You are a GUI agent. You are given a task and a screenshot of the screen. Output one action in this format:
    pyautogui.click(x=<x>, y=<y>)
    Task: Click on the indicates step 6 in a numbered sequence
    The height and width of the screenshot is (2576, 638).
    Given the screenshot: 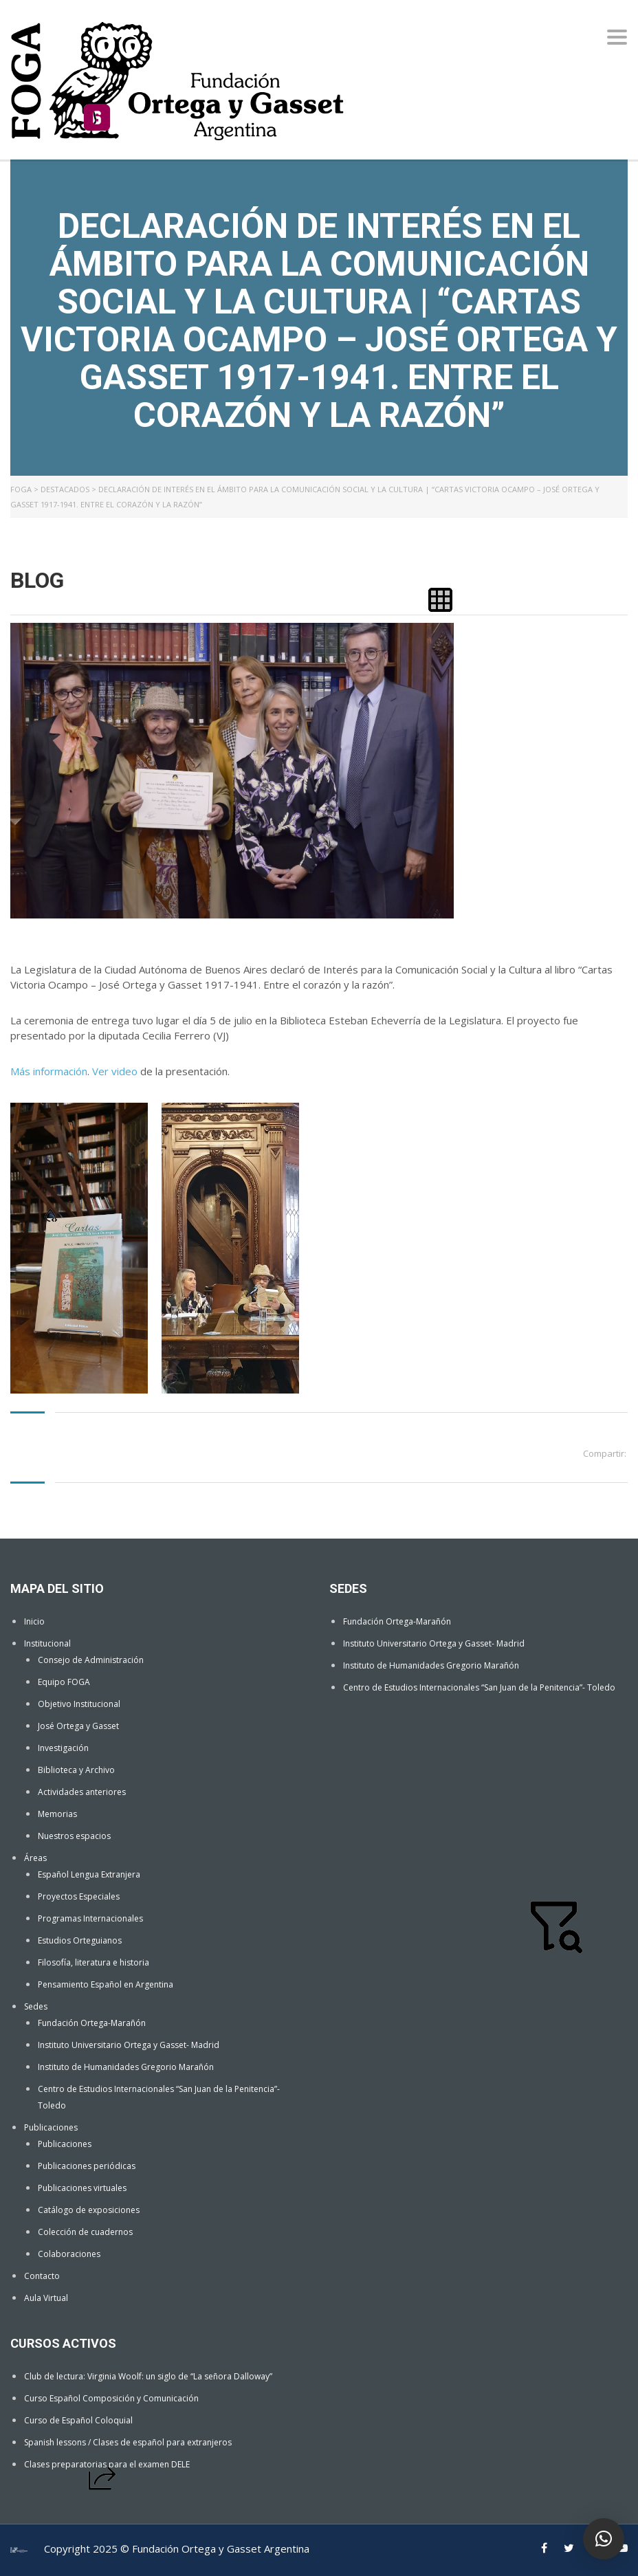 What is the action you would take?
    pyautogui.click(x=97, y=118)
    